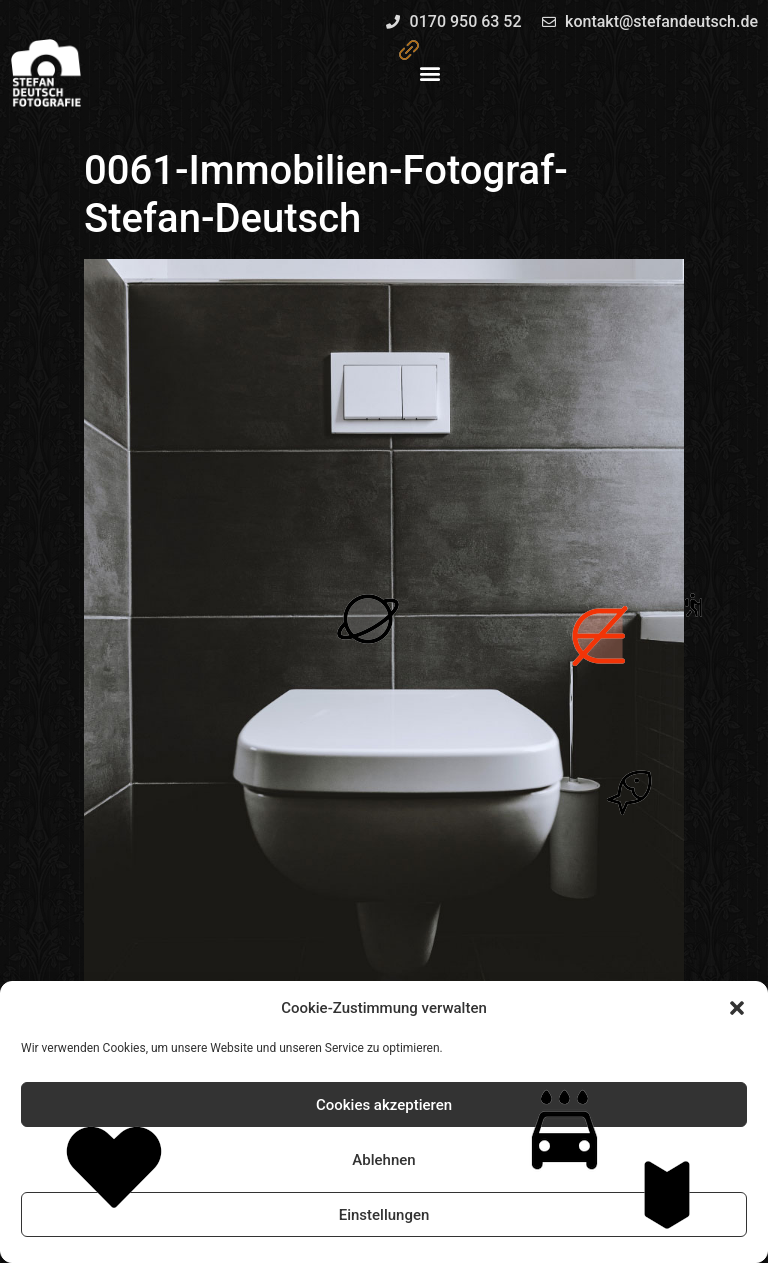  Describe the element at coordinates (631, 790) in the screenshot. I see `indicates seafood or fish-related content` at that location.